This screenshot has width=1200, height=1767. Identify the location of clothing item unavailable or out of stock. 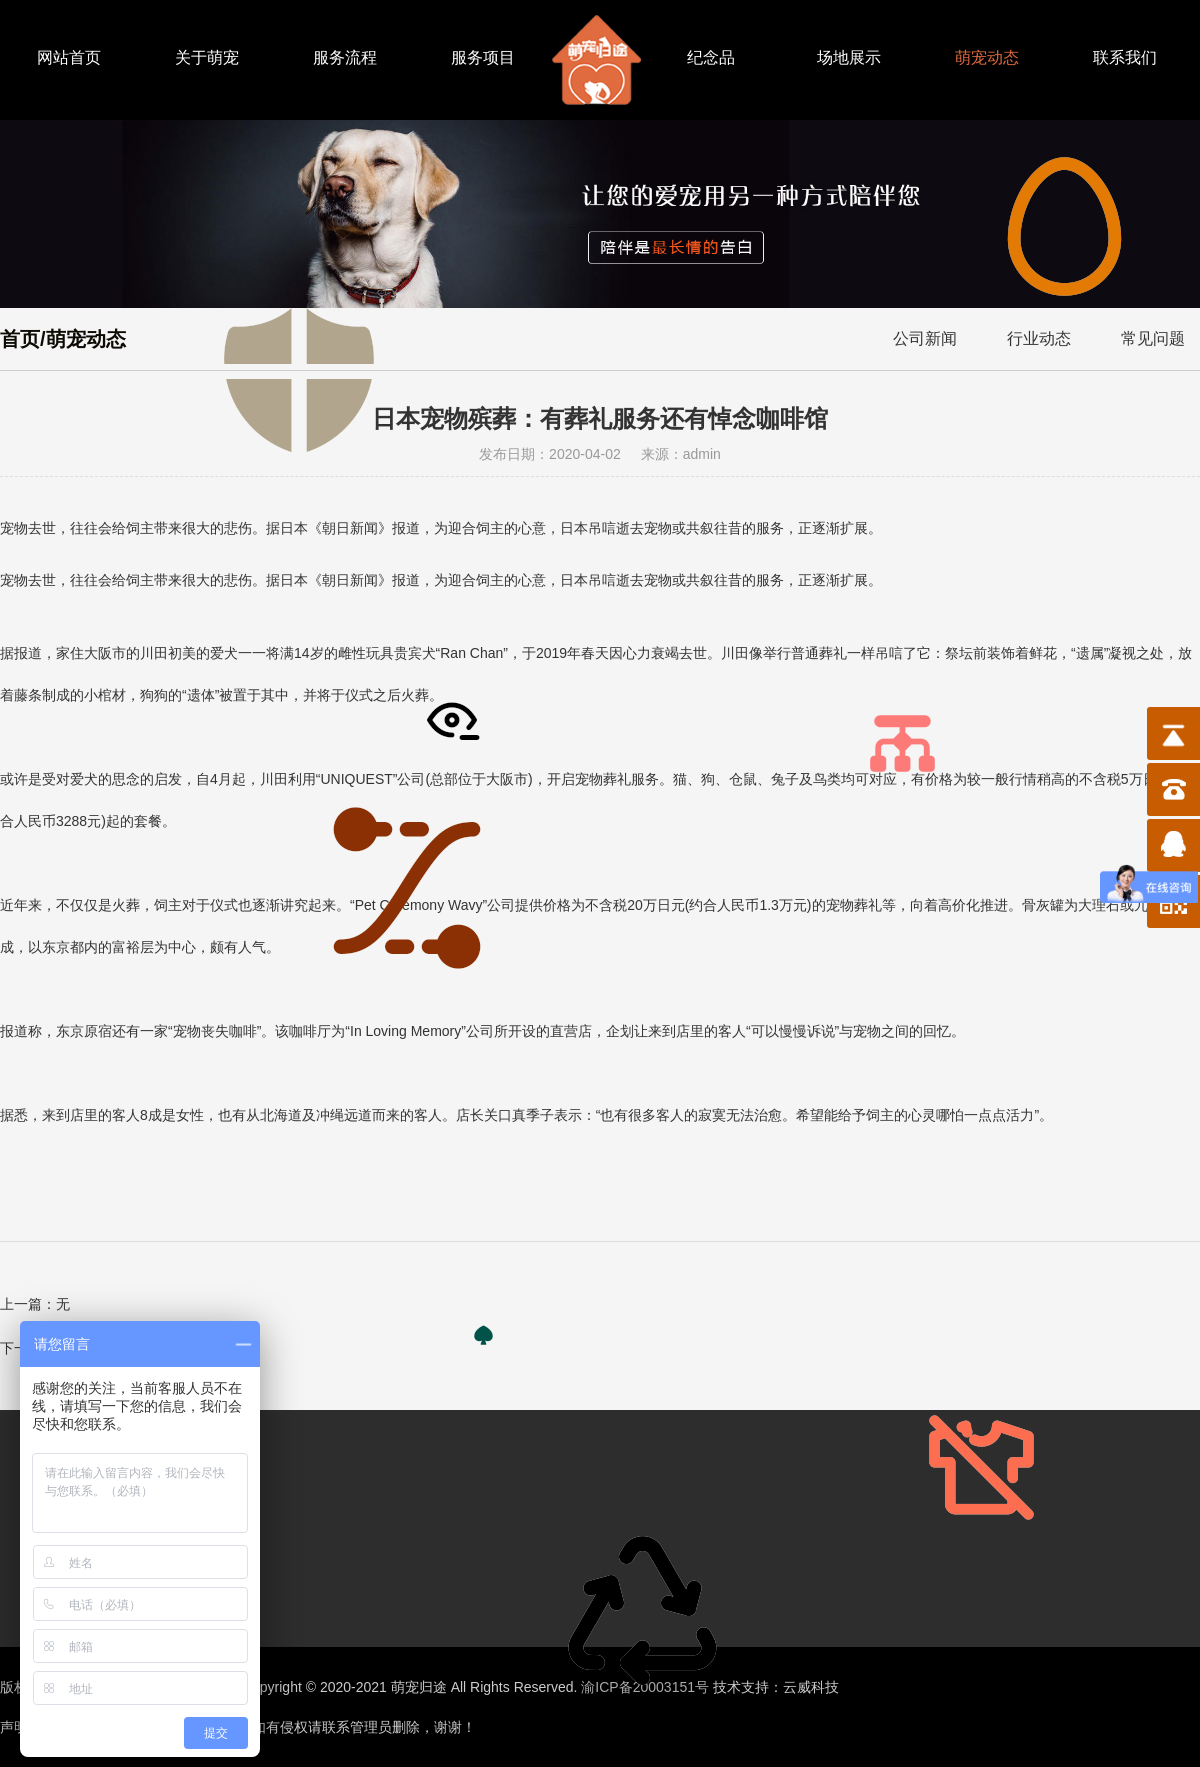
(981, 1467).